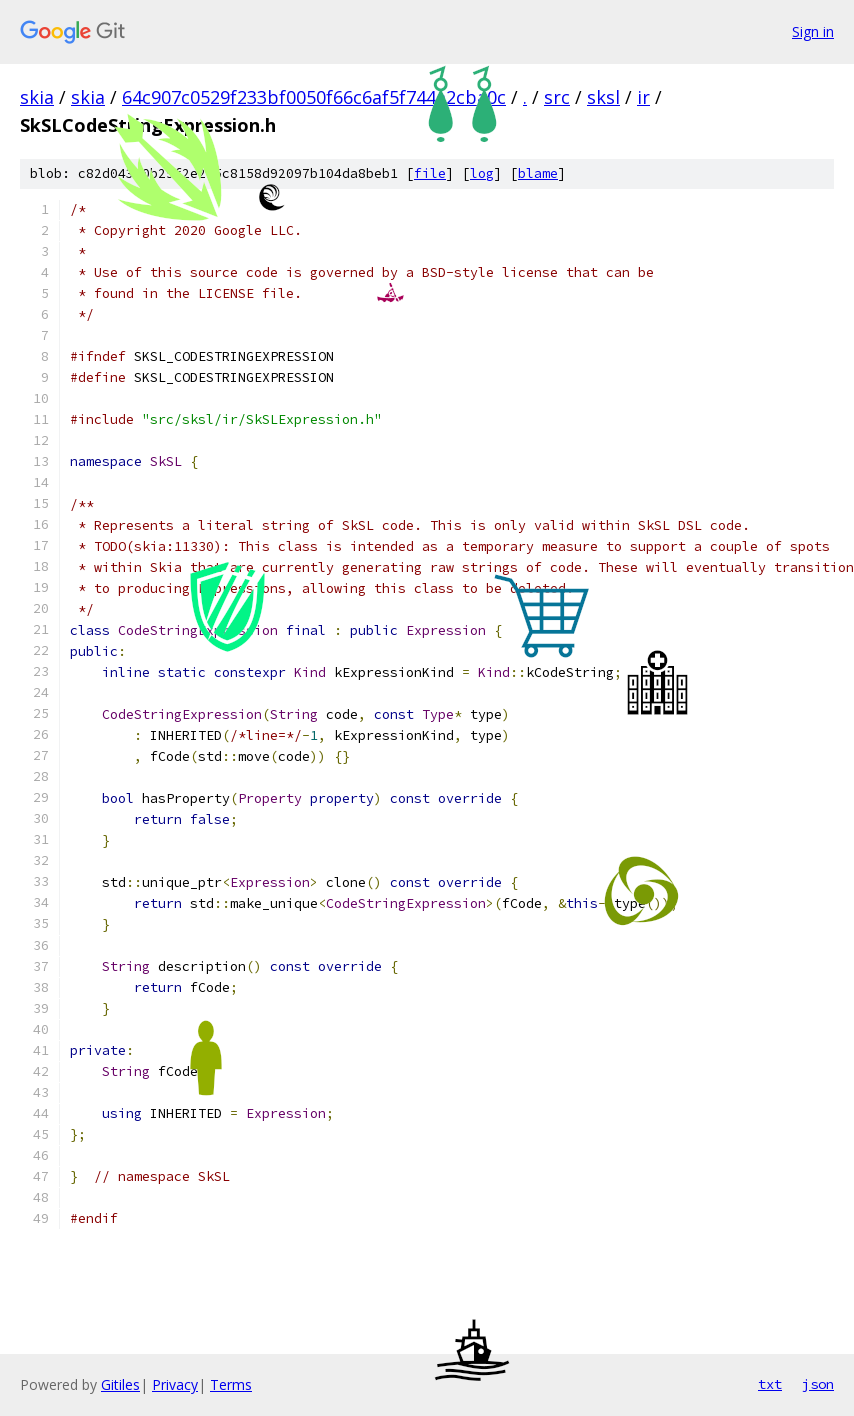  Describe the element at coordinates (474, 1349) in the screenshot. I see `select cruiser ship unit` at that location.